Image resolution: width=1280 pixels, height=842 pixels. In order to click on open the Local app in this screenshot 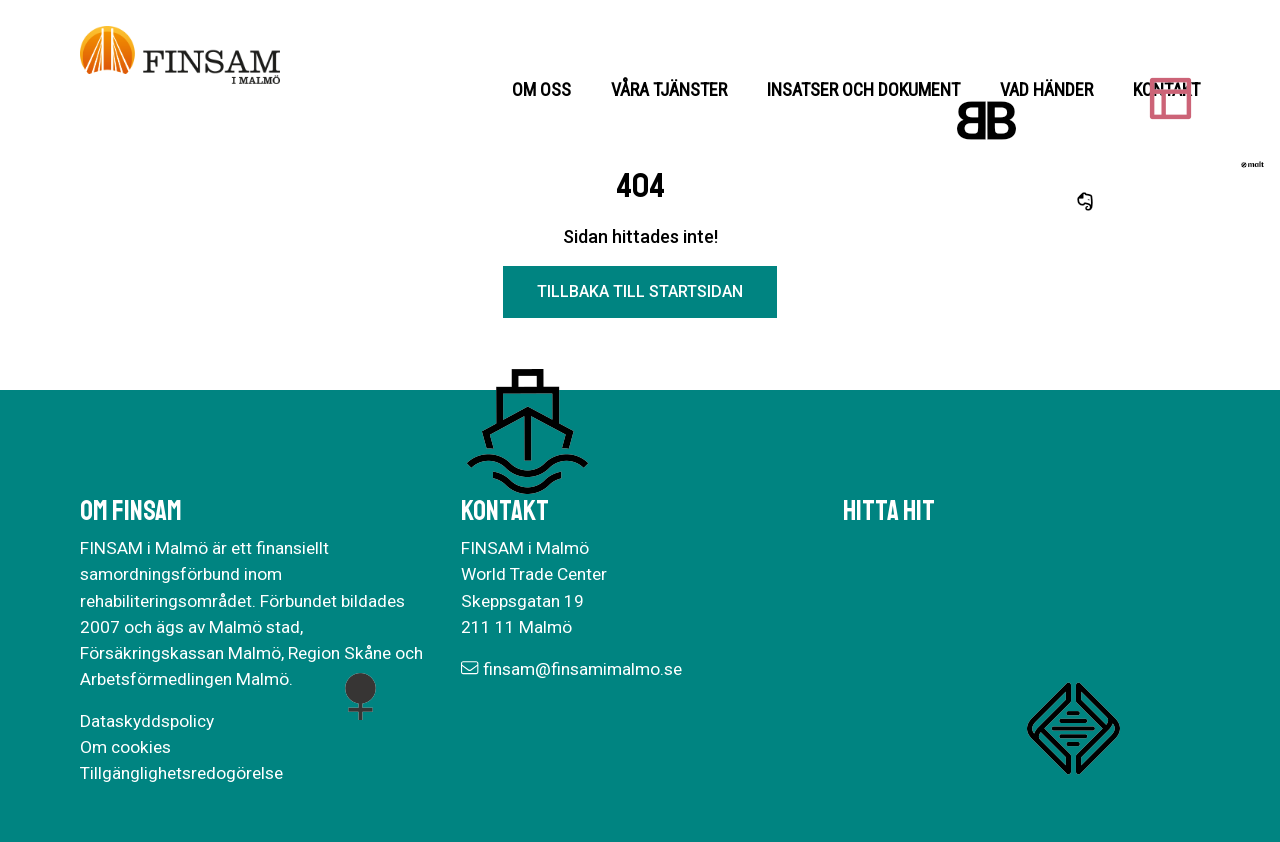, I will do `click(1073, 728)`.